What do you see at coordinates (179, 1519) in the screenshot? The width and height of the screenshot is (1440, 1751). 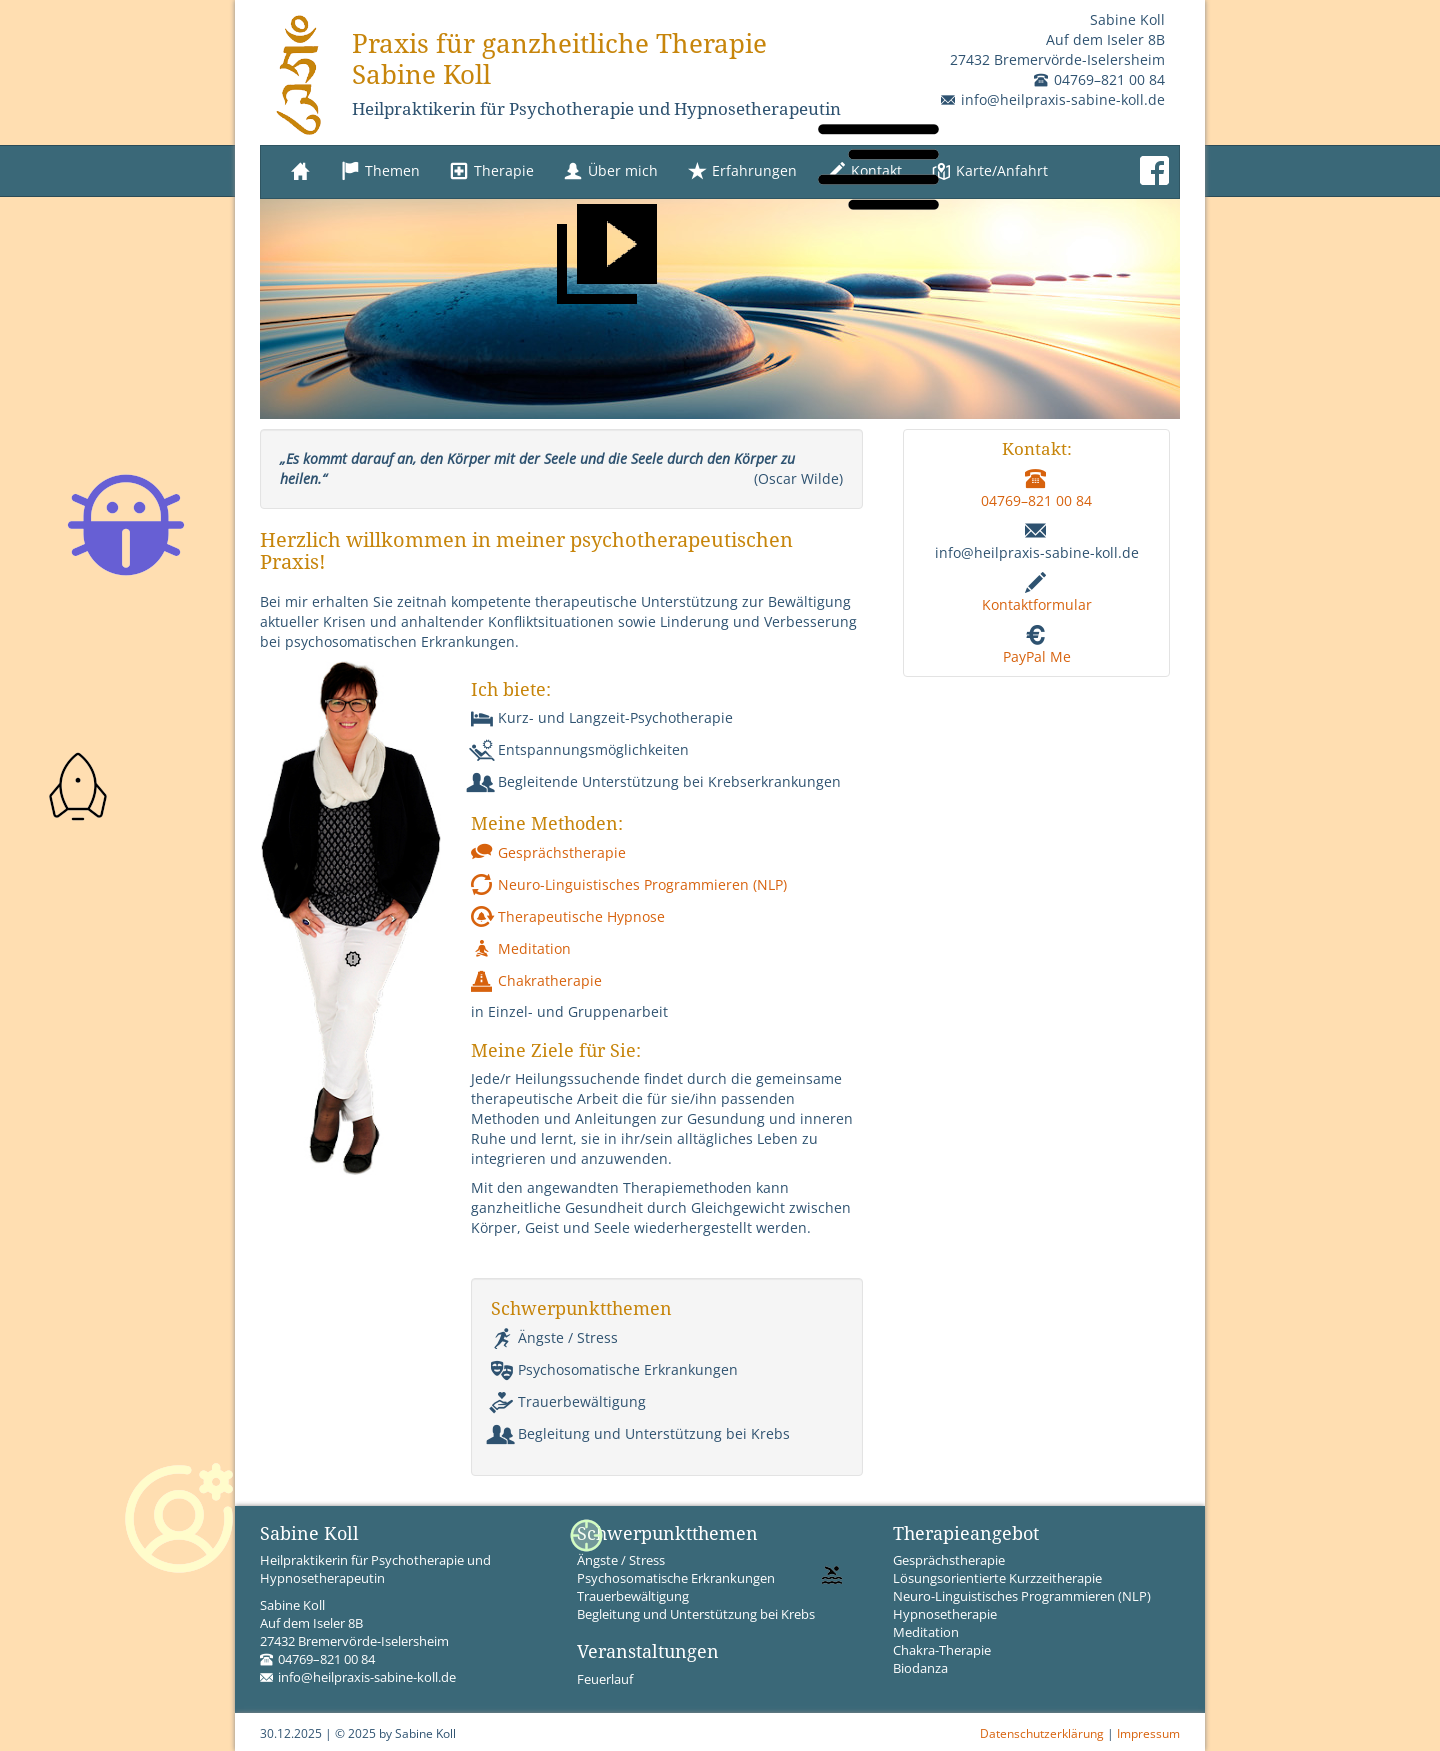 I see `access user profile settings` at bounding box center [179, 1519].